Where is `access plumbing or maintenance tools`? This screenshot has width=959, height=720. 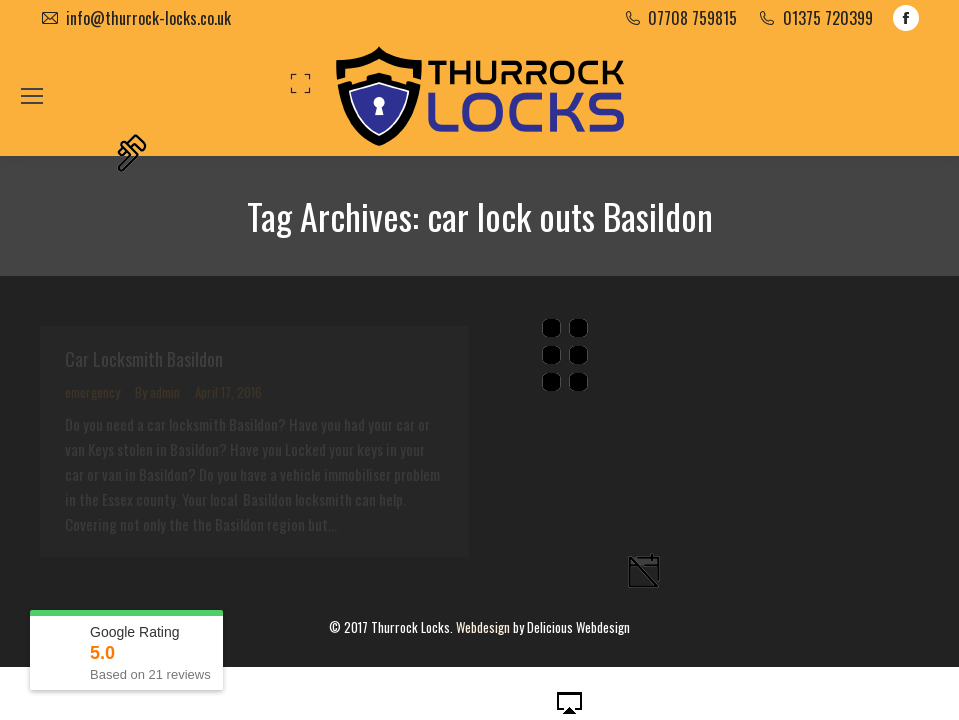 access plumbing or maintenance tools is located at coordinates (130, 153).